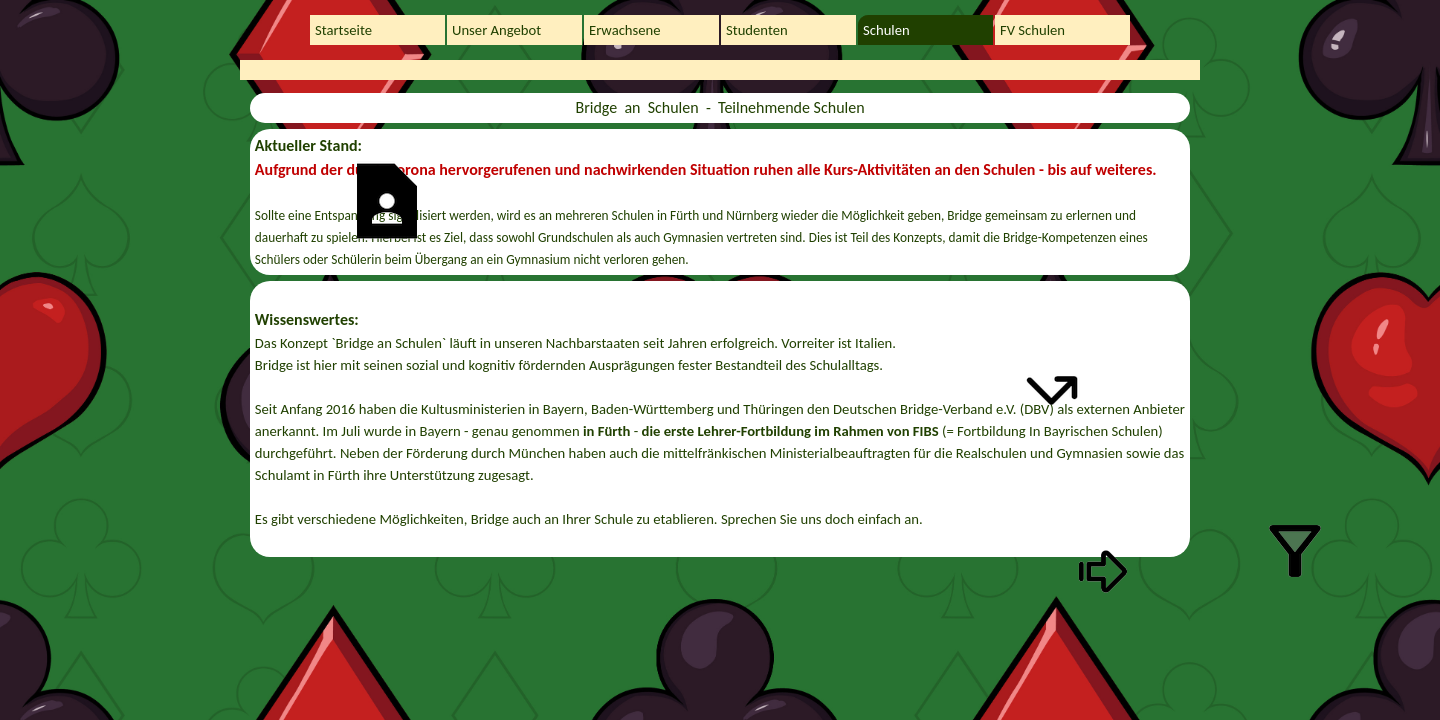 This screenshot has height=720, width=1440. Describe the element at coordinates (1051, 390) in the screenshot. I see `indicates a missed outgoing call` at that location.